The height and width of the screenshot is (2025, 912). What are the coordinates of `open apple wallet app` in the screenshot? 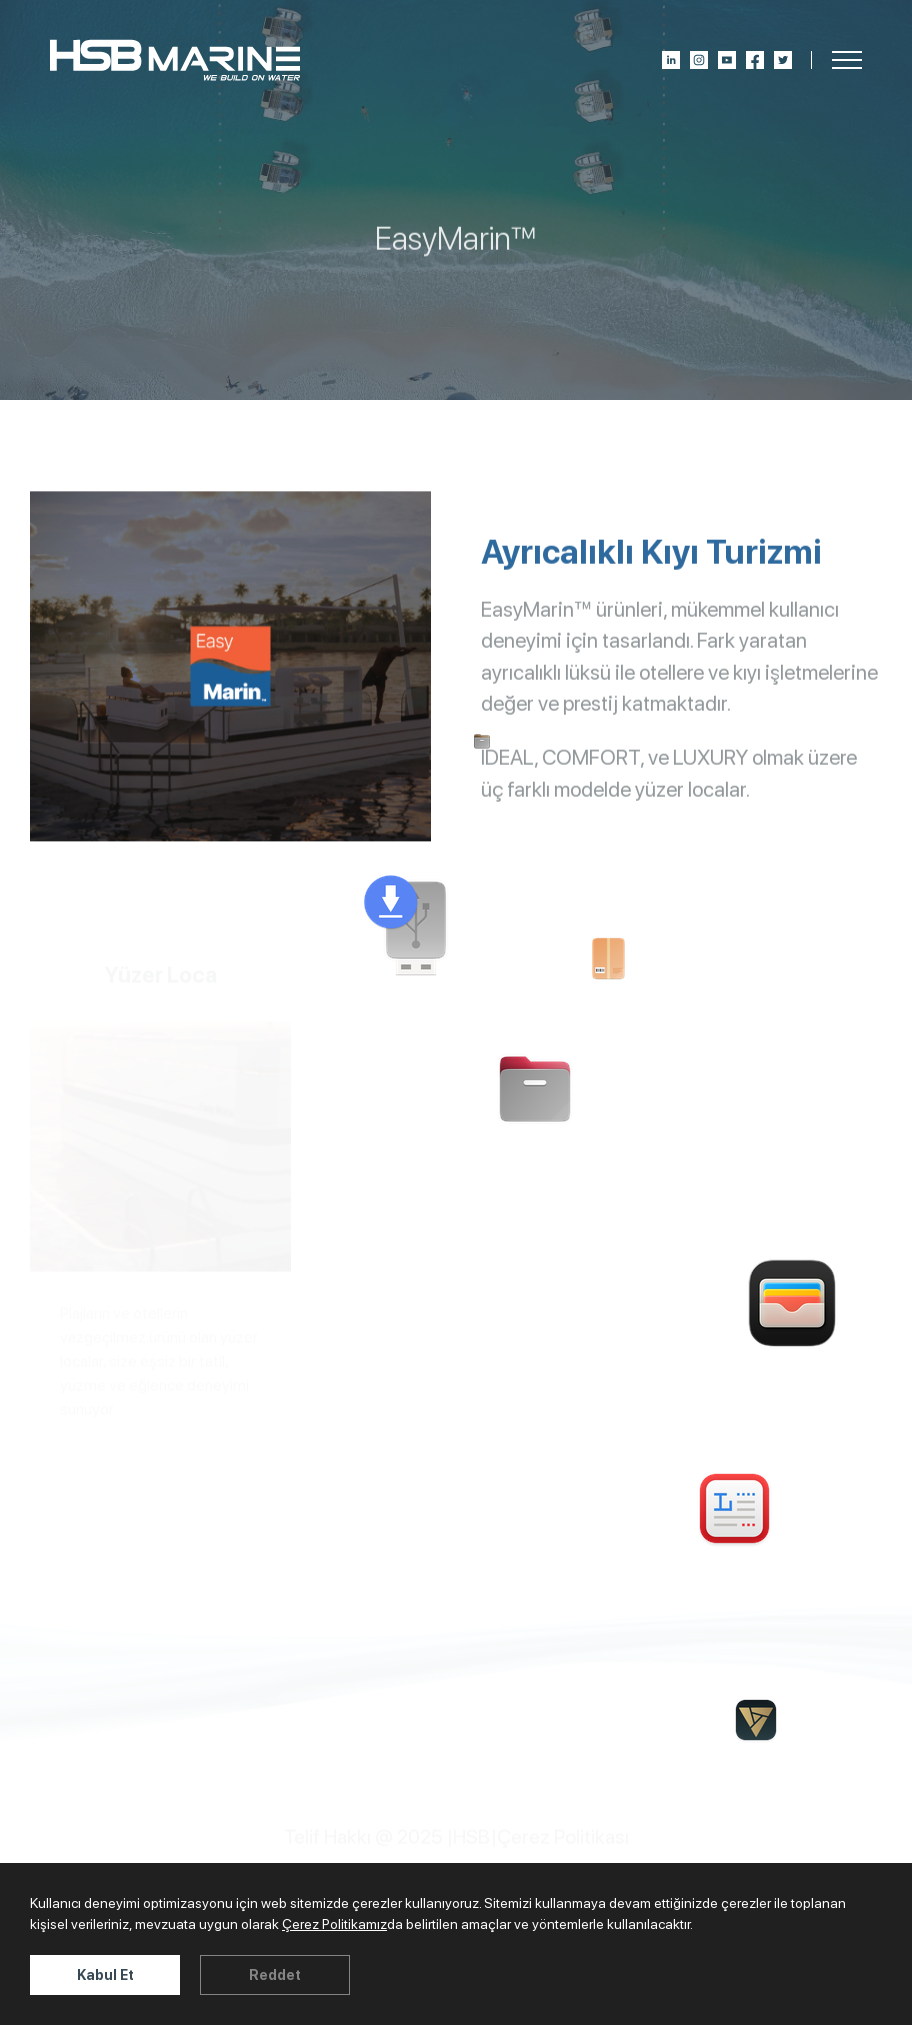 It's located at (792, 1303).